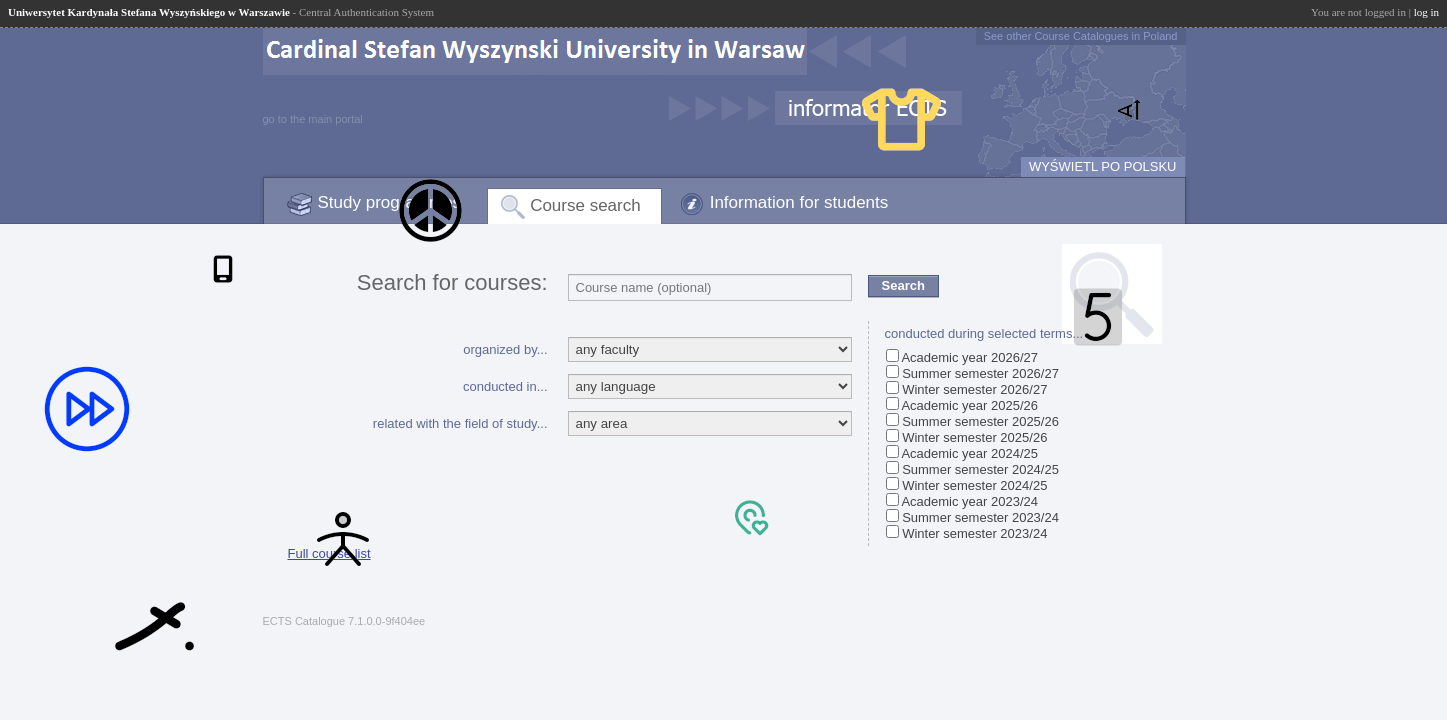 Image resolution: width=1447 pixels, height=720 pixels. I want to click on skip forward in media playback, so click(87, 409).